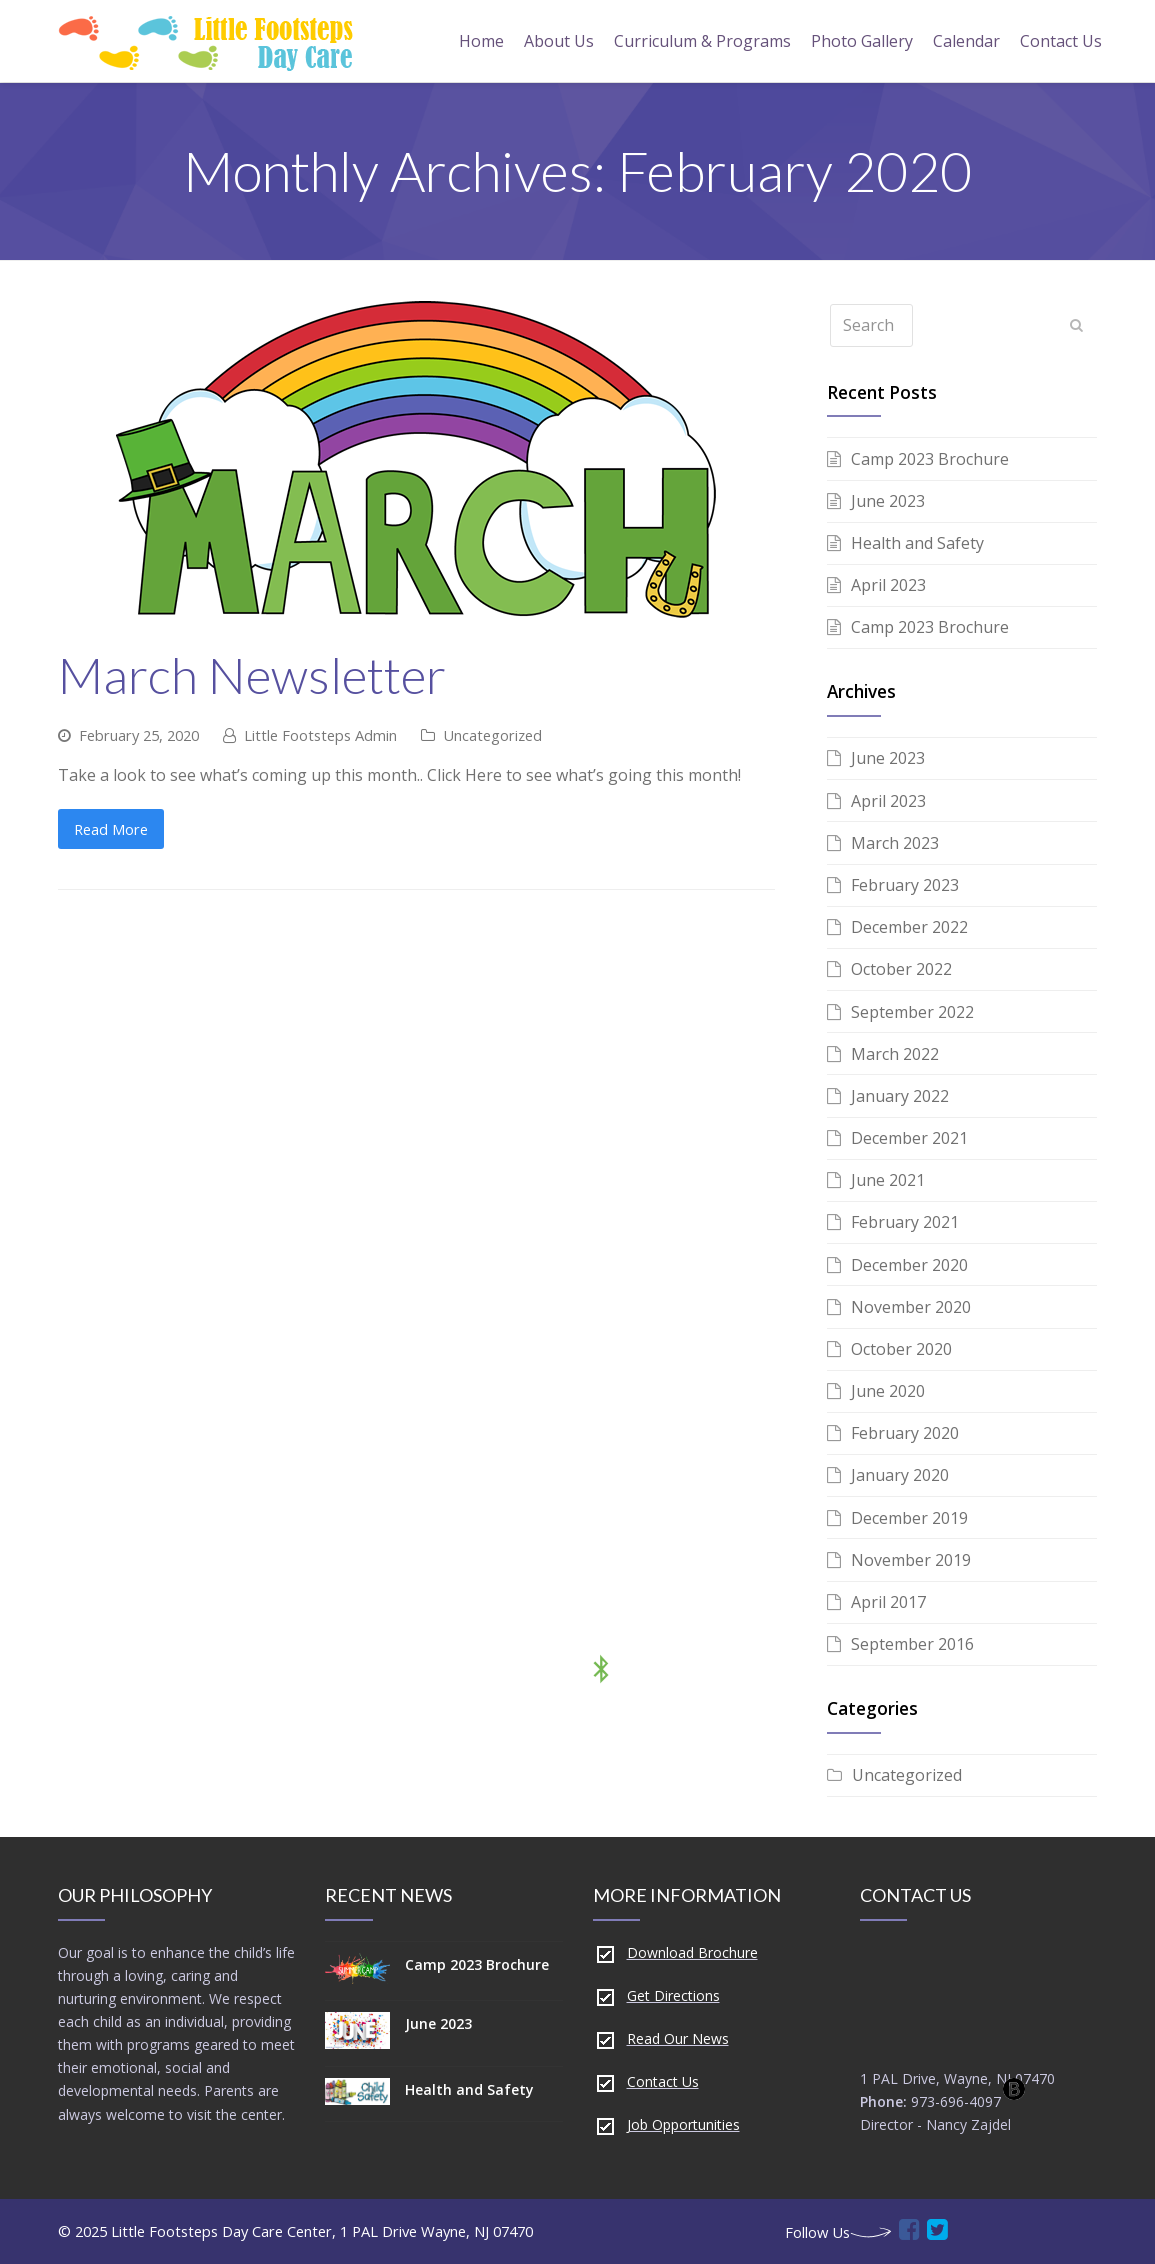  I want to click on bluetooth connectivity status, so click(601, 1669).